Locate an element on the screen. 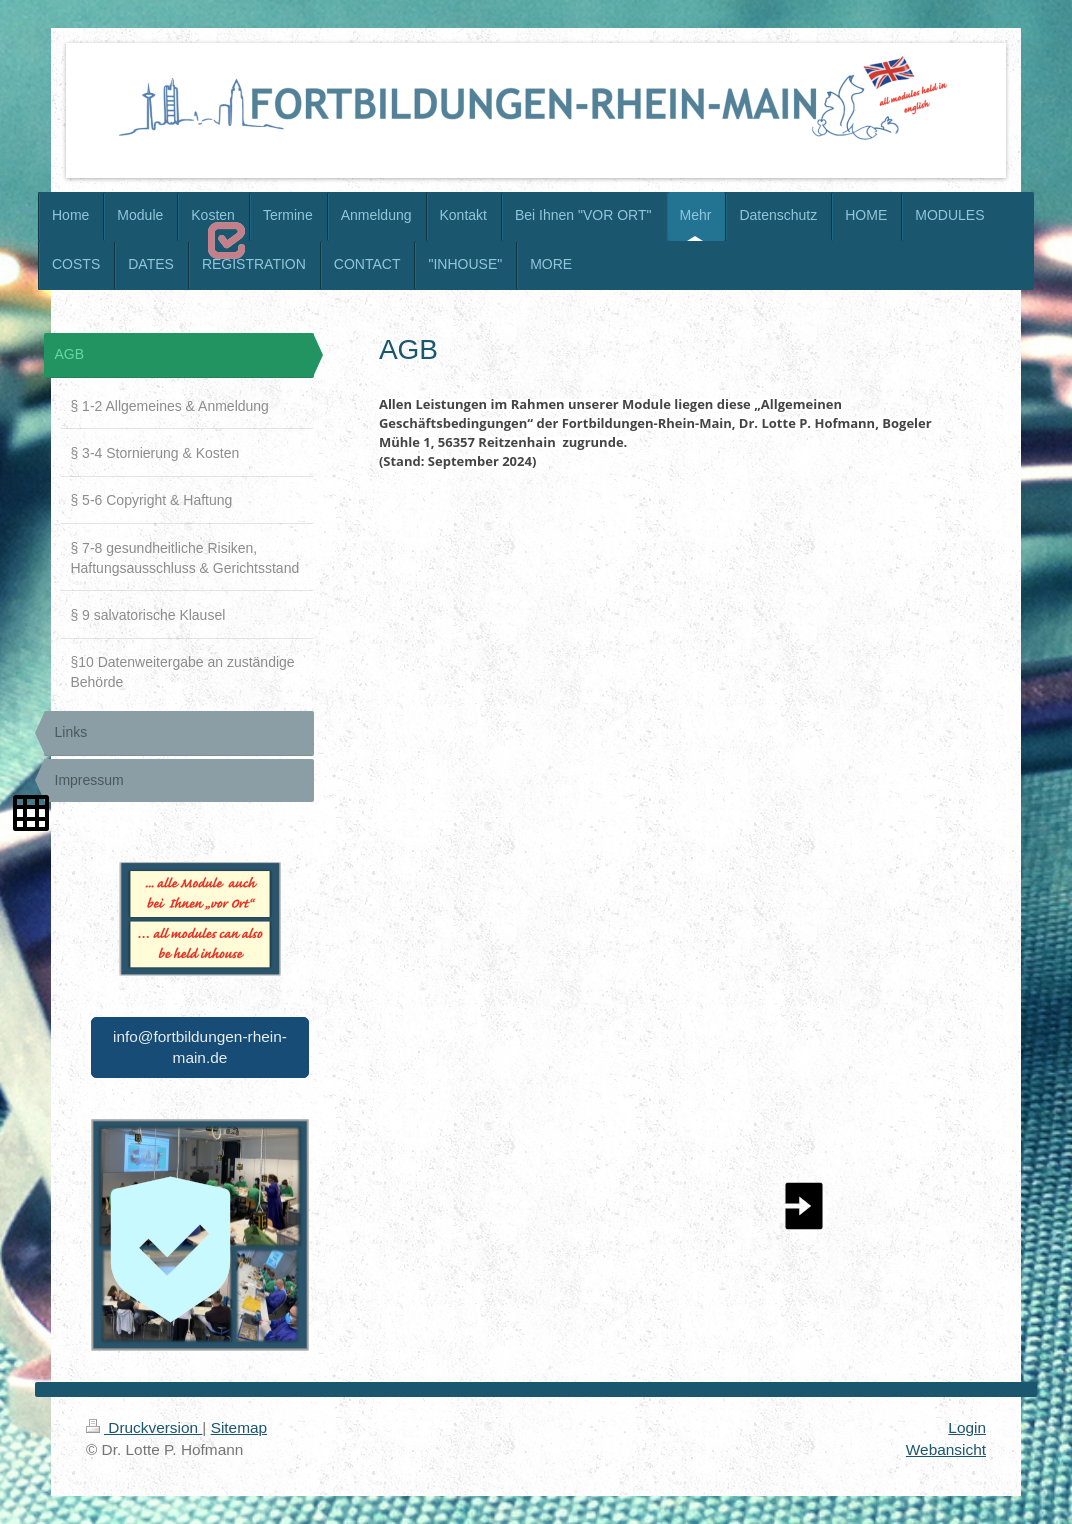 This screenshot has height=1524, width=1072. switch to grid view layout is located at coordinates (31, 813).